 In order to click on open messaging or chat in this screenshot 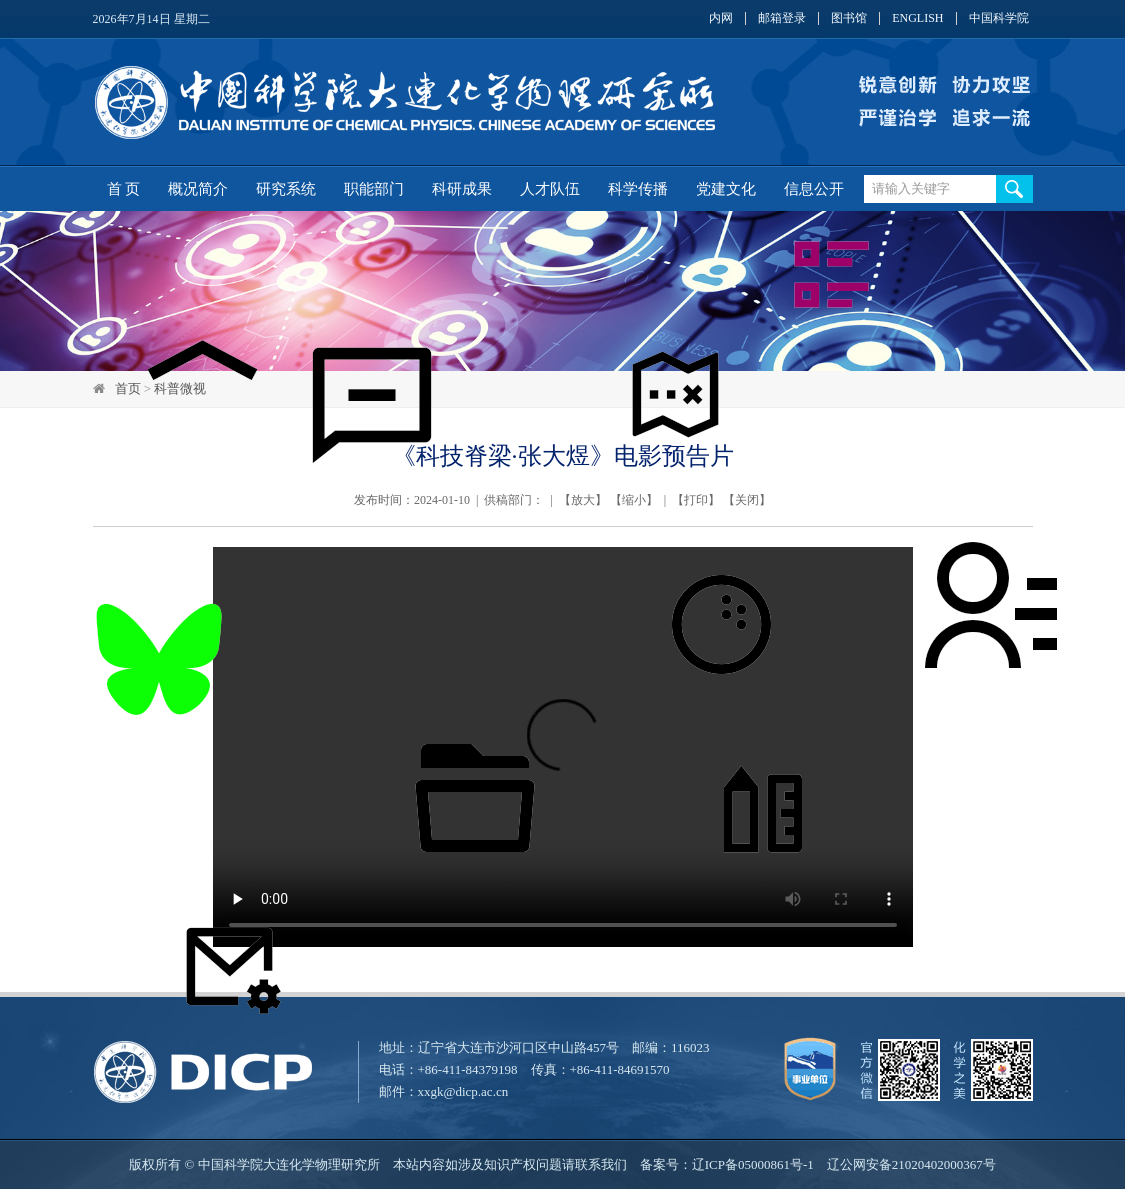, I will do `click(372, 401)`.